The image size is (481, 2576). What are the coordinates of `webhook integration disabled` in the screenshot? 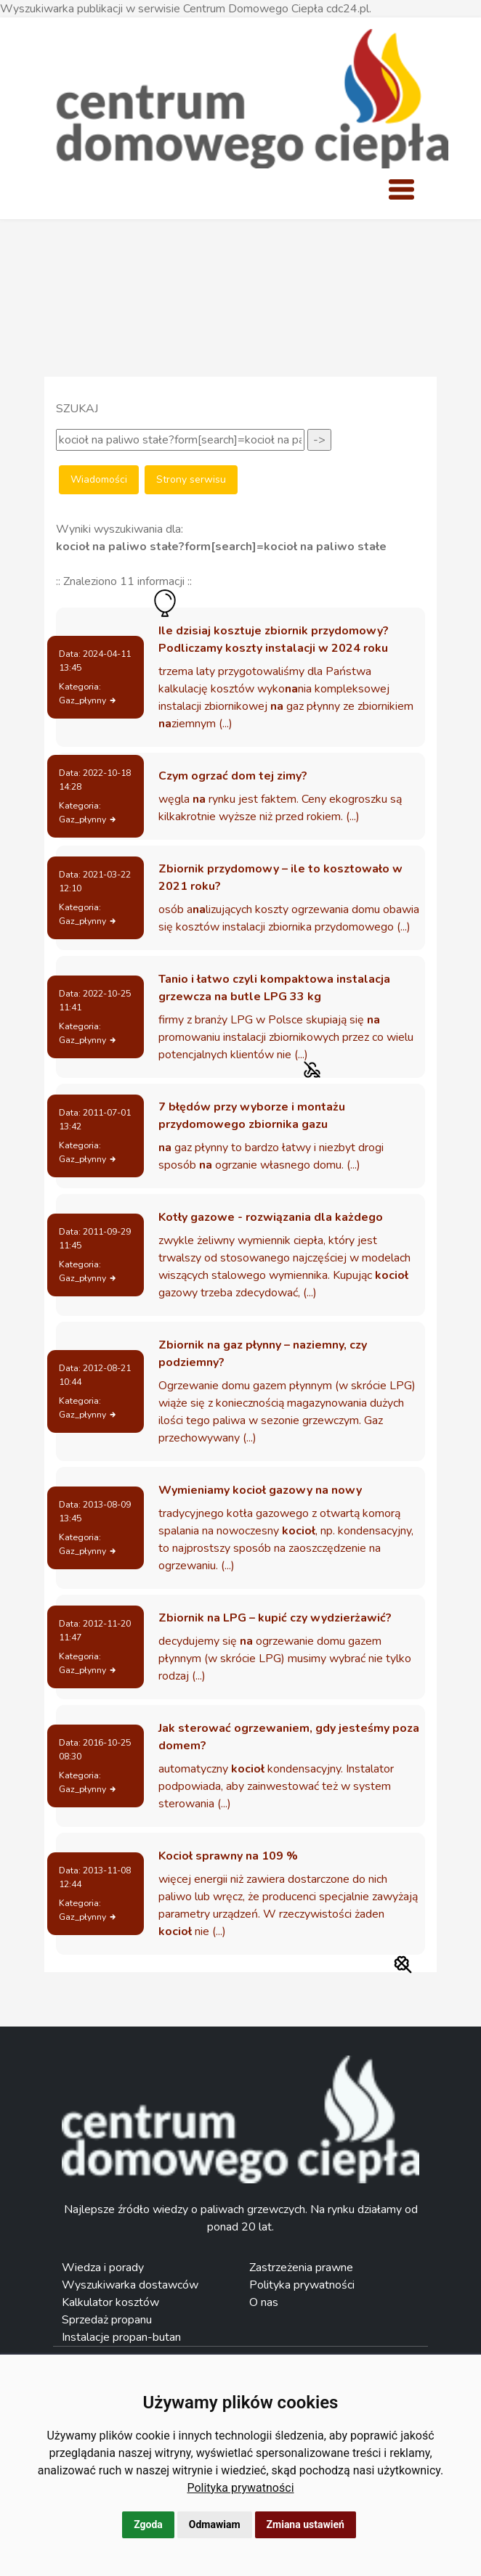 It's located at (312, 1069).